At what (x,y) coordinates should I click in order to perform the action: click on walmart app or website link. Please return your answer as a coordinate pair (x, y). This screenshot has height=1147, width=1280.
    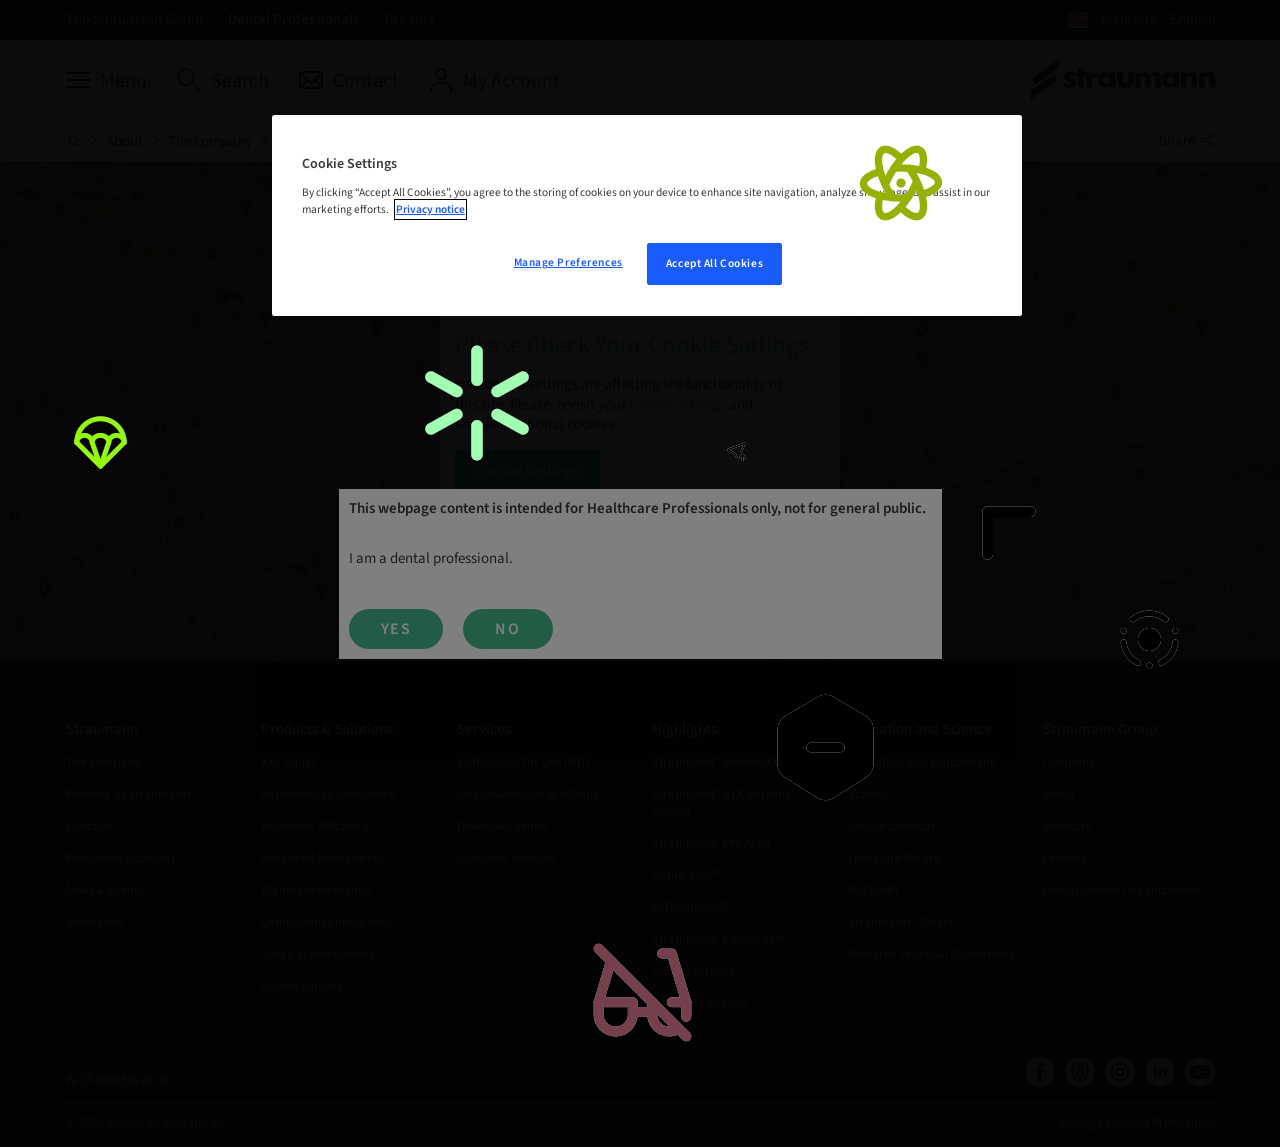
    Looking at the image, I should click on (477, 403).